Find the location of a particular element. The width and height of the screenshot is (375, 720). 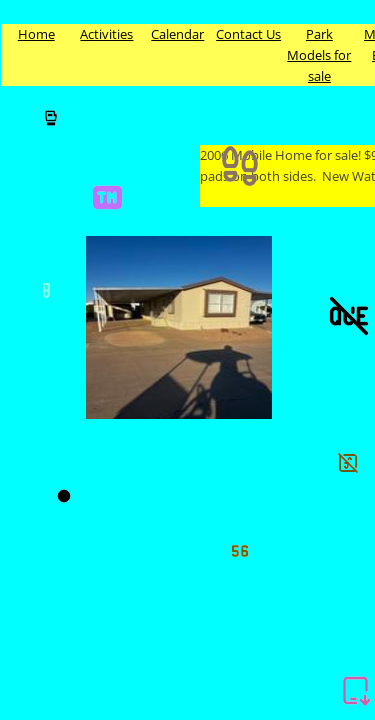

disable function or formula mode is located at coordinates (348, 463).